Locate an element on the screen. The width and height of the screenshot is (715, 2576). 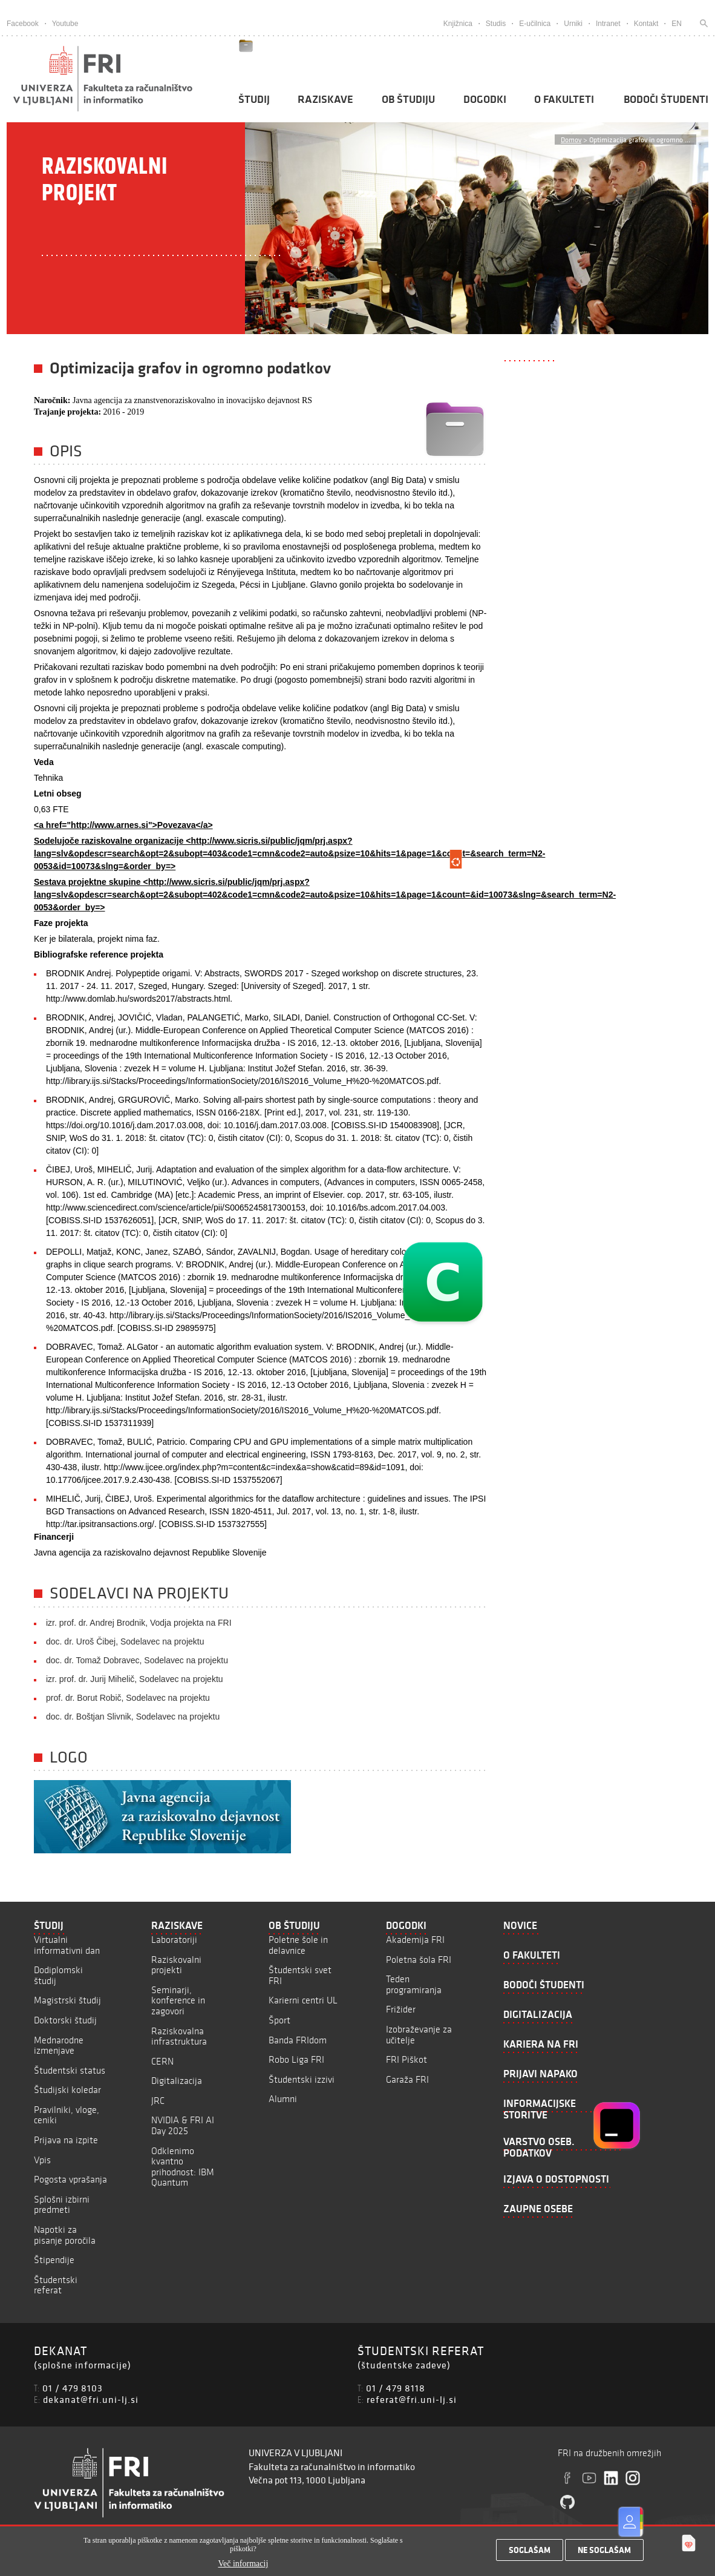
open the ubuntu system menu is located at coordinates (455, 859).